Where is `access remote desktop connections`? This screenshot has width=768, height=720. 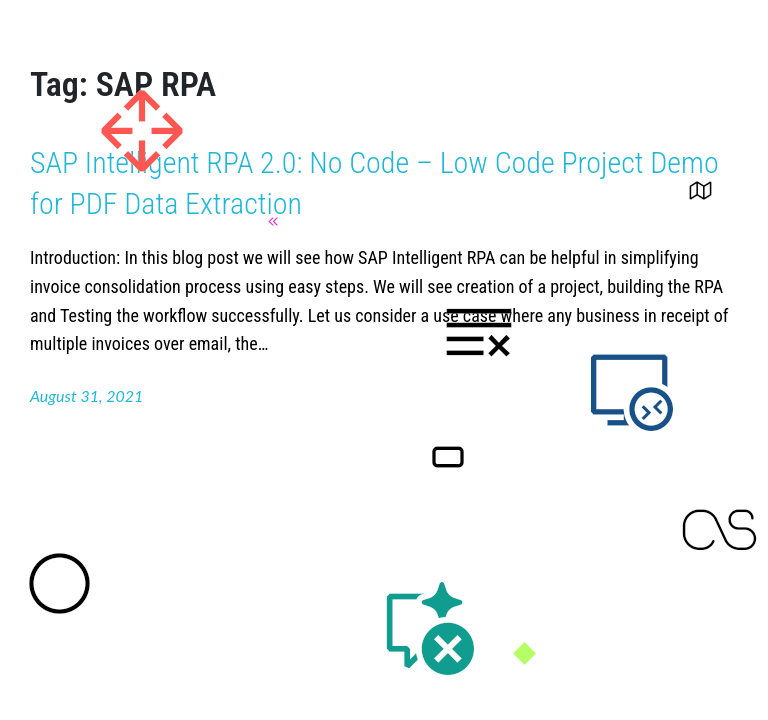 access remote desktop connections is located at coordinates (631, 389).